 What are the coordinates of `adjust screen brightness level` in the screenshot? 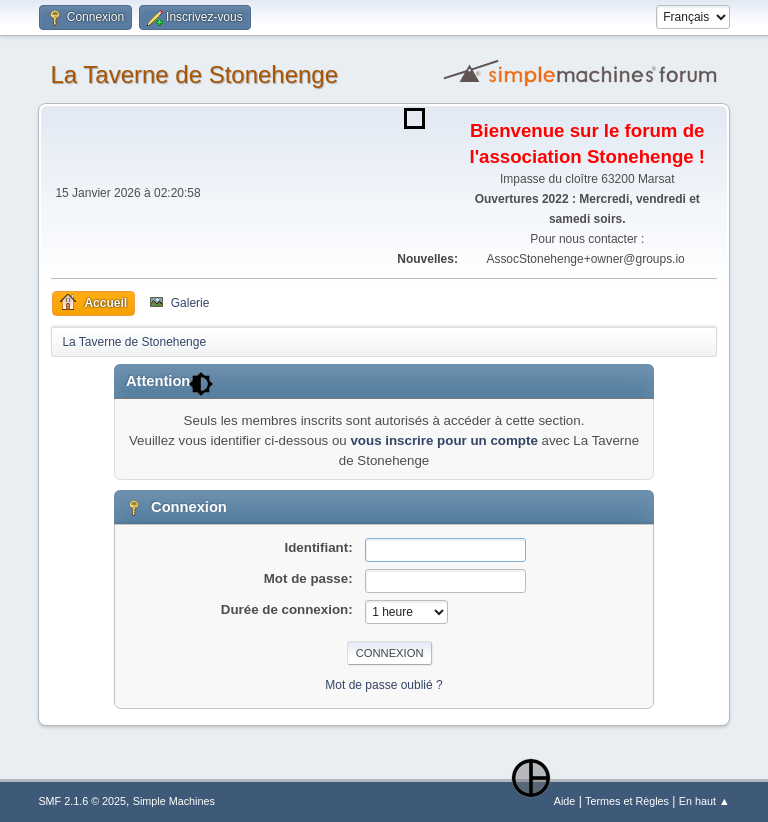 It's located at (201, 384).